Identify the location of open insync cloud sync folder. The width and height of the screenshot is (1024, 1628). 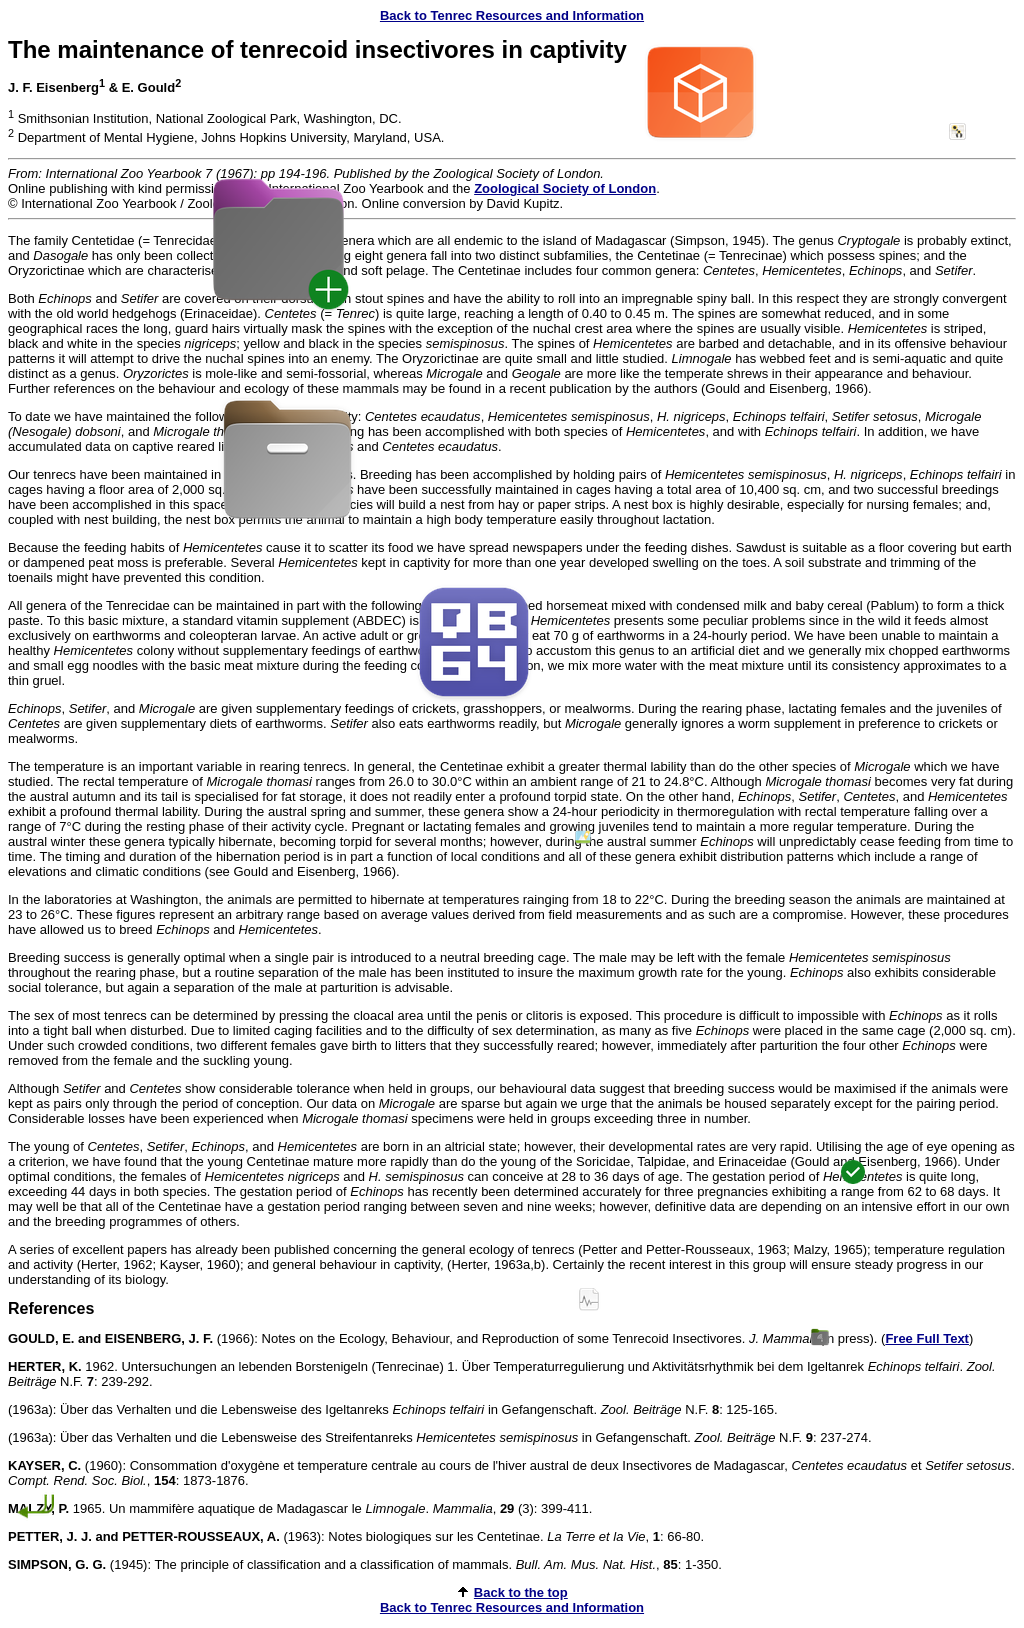
(820, 1337).